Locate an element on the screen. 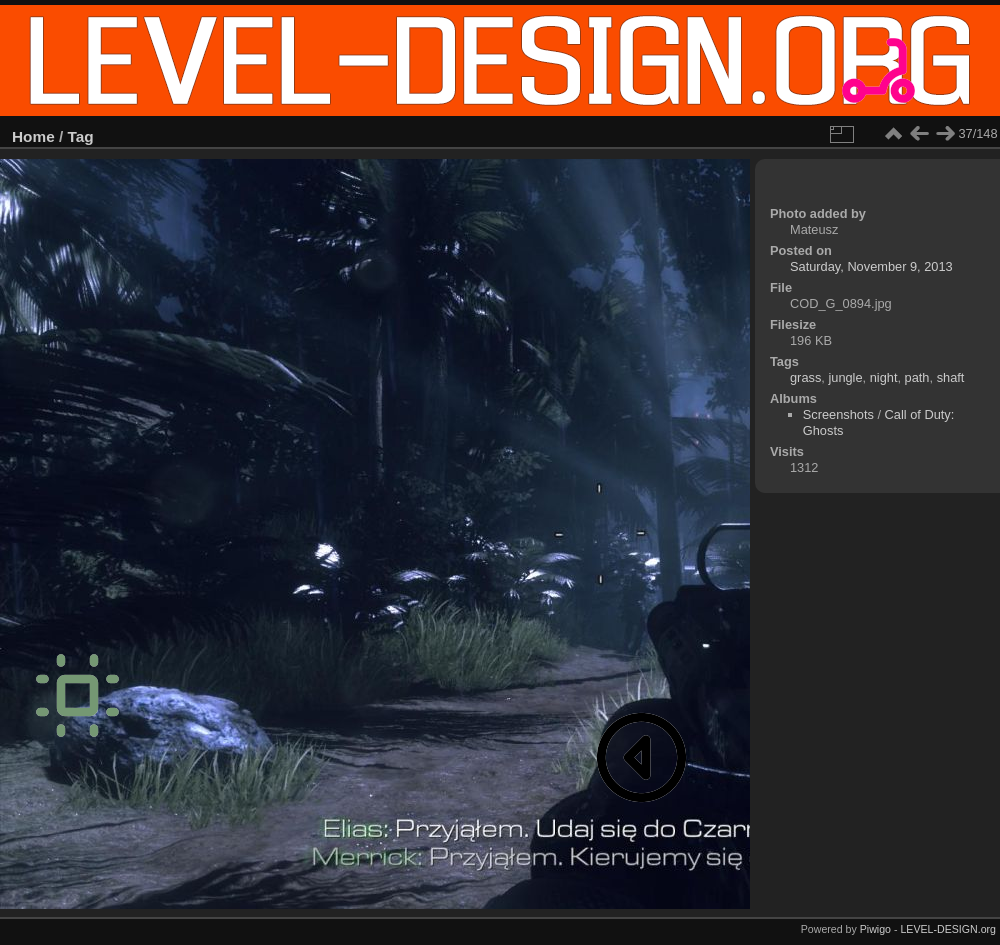 The height and width of the screenshot is (945, 1000). select scooter as transportation mode is located at coordinates (878, 70).